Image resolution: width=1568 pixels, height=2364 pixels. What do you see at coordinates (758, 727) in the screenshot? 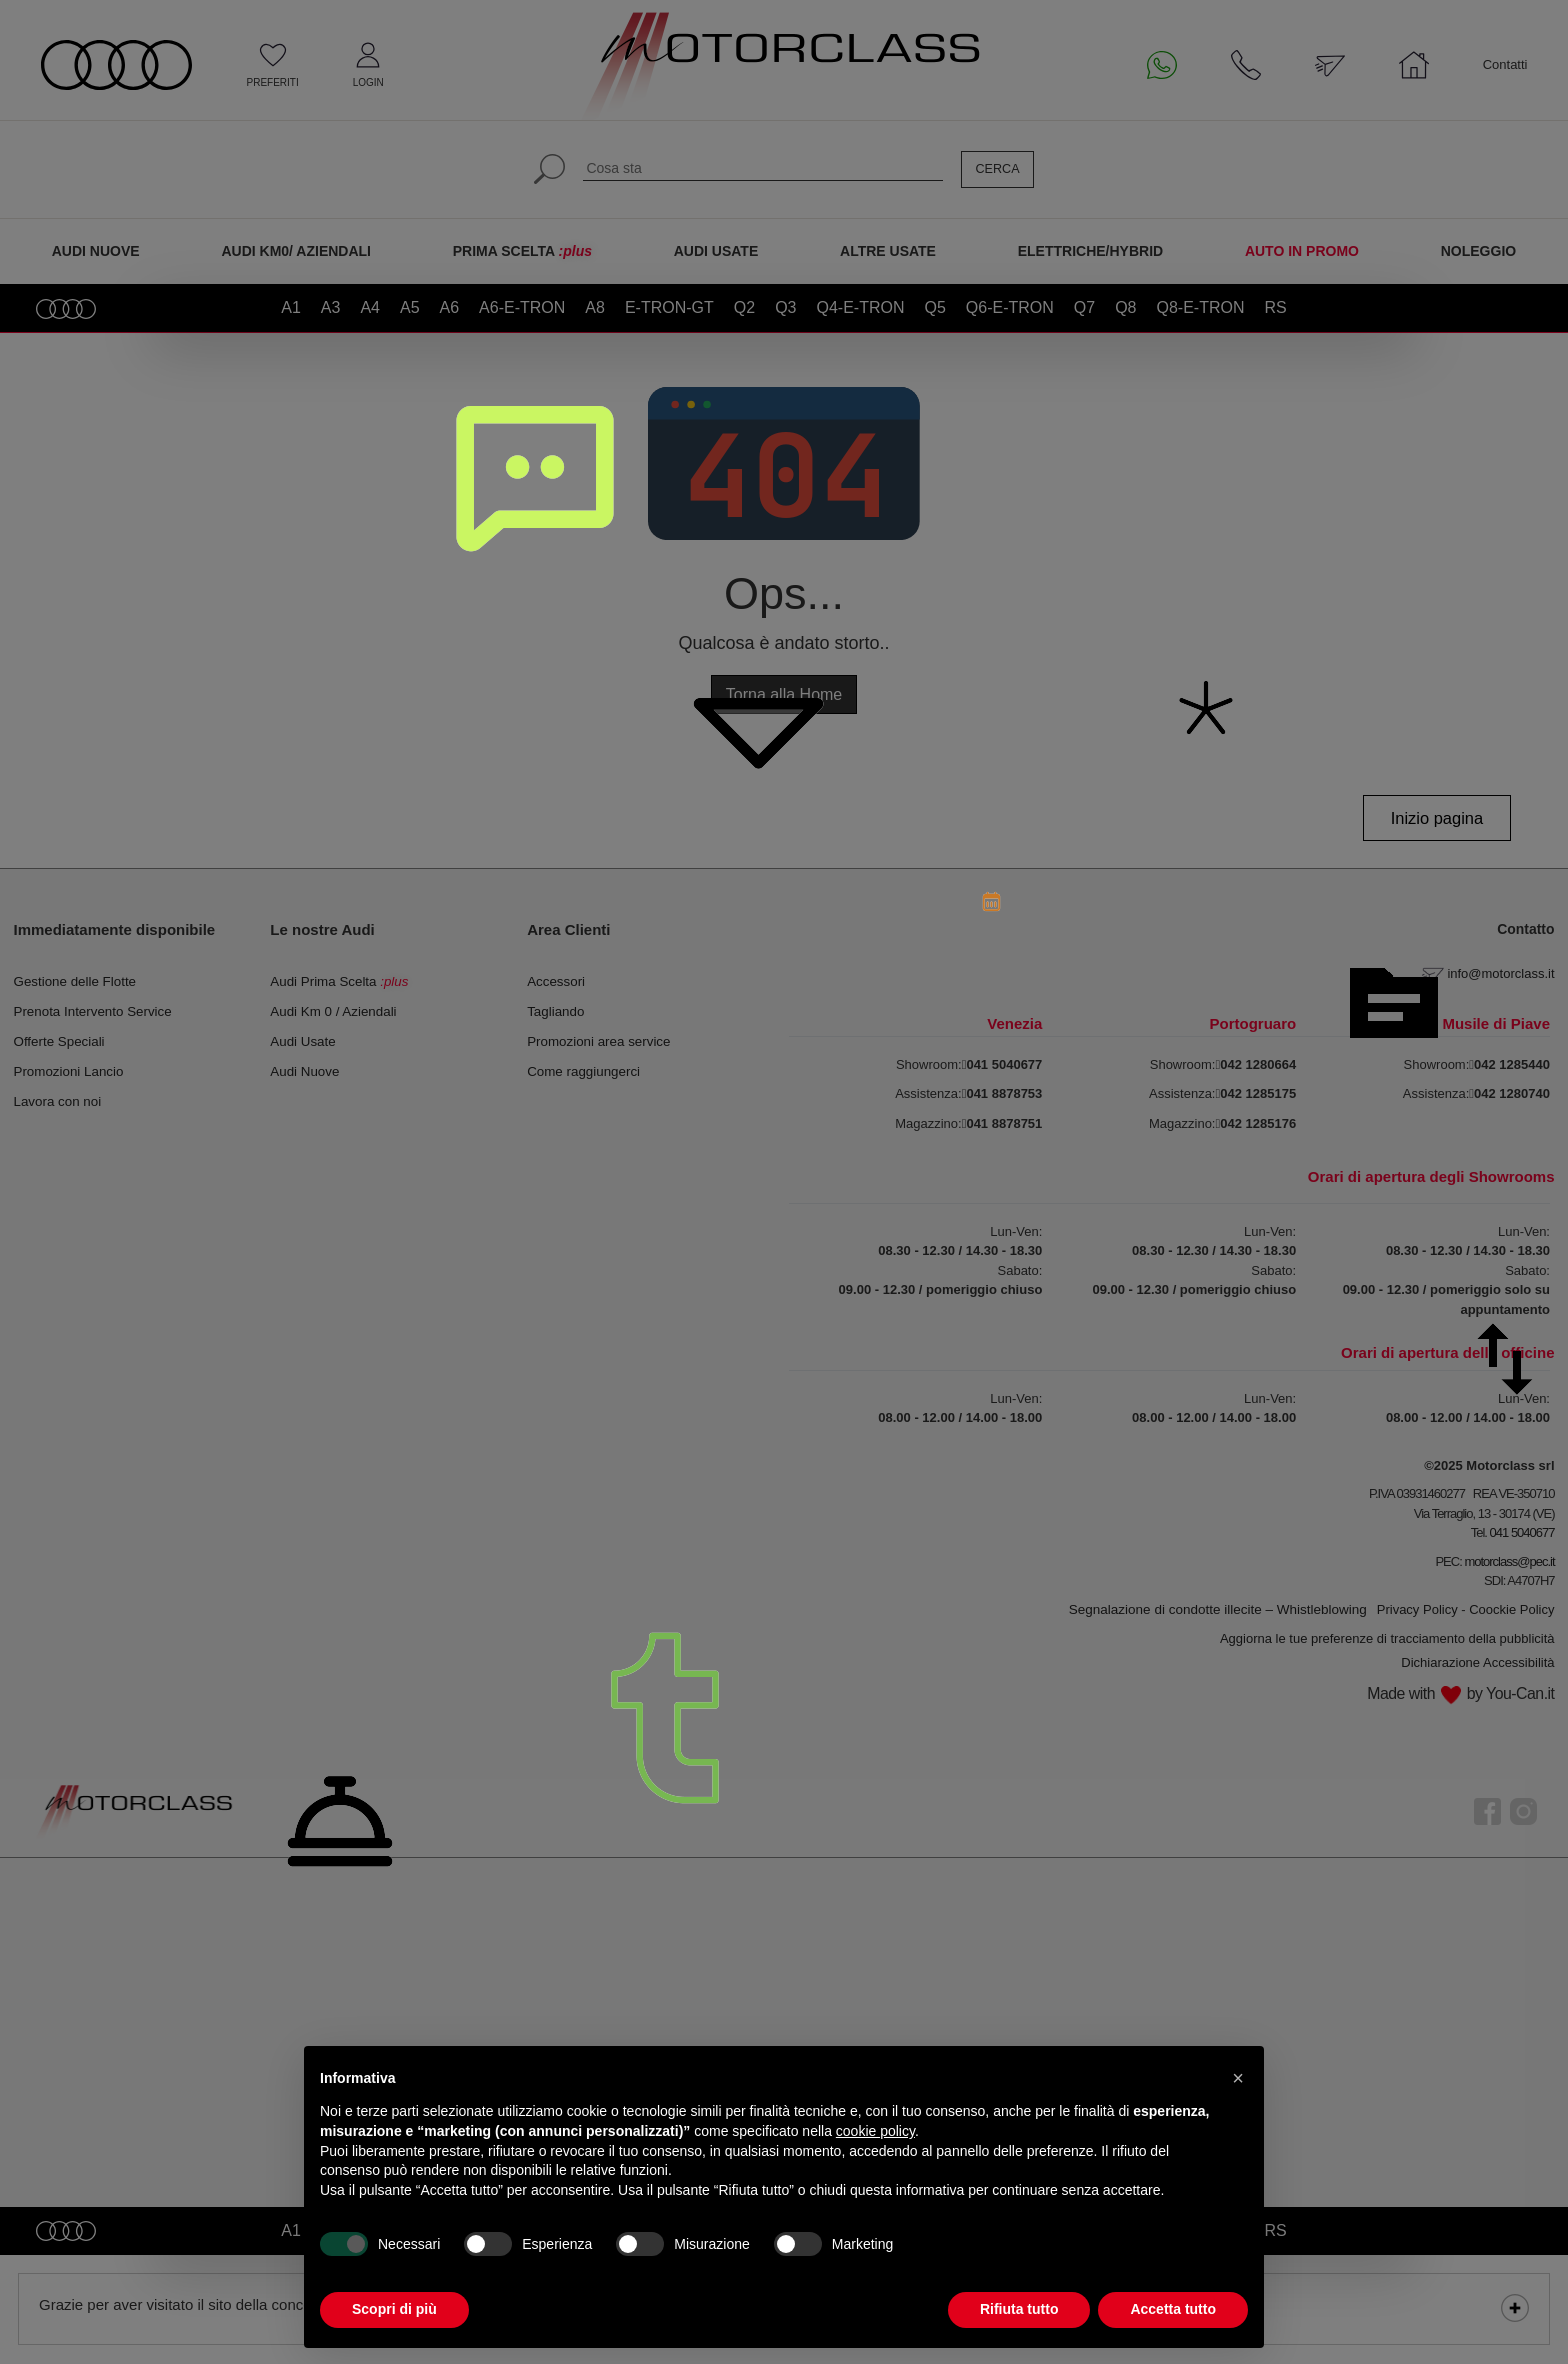
I see `expand a dropdown menu` at bounding box center [758, 727].